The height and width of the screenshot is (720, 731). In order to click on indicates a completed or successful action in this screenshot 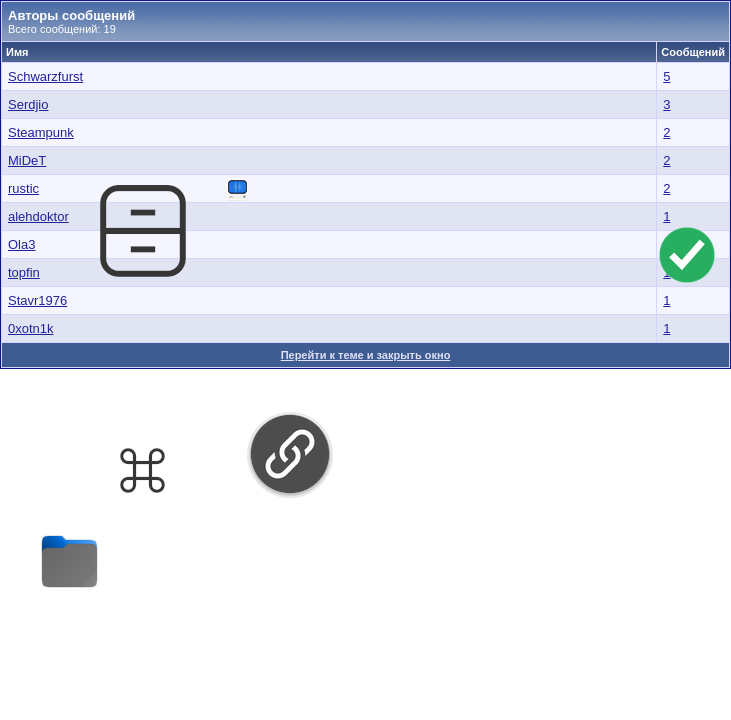, I will do `click(687, 255)`.